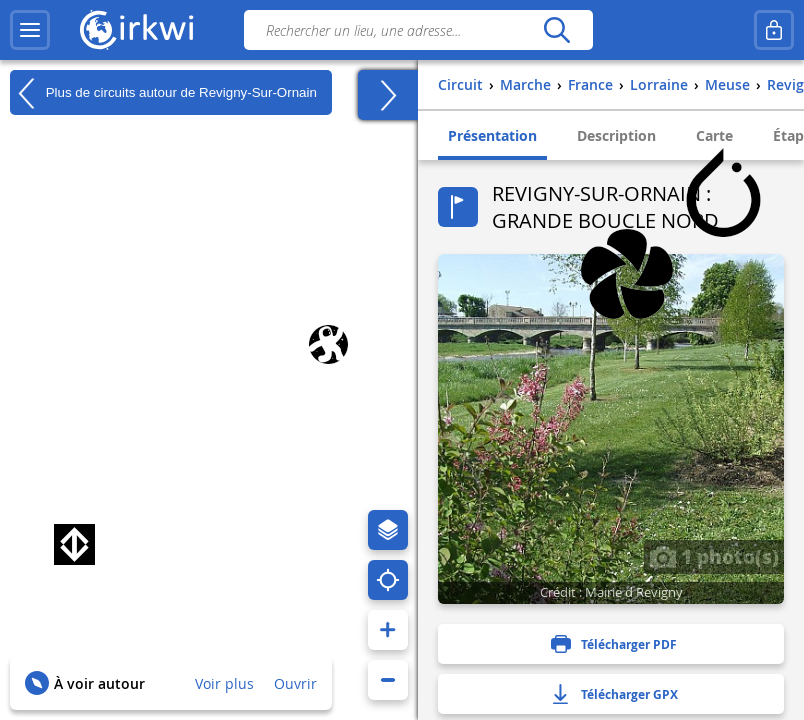  Describe the element at coordinates (627, 274) in the screenshot. I see `open immich photo management app` at that location.